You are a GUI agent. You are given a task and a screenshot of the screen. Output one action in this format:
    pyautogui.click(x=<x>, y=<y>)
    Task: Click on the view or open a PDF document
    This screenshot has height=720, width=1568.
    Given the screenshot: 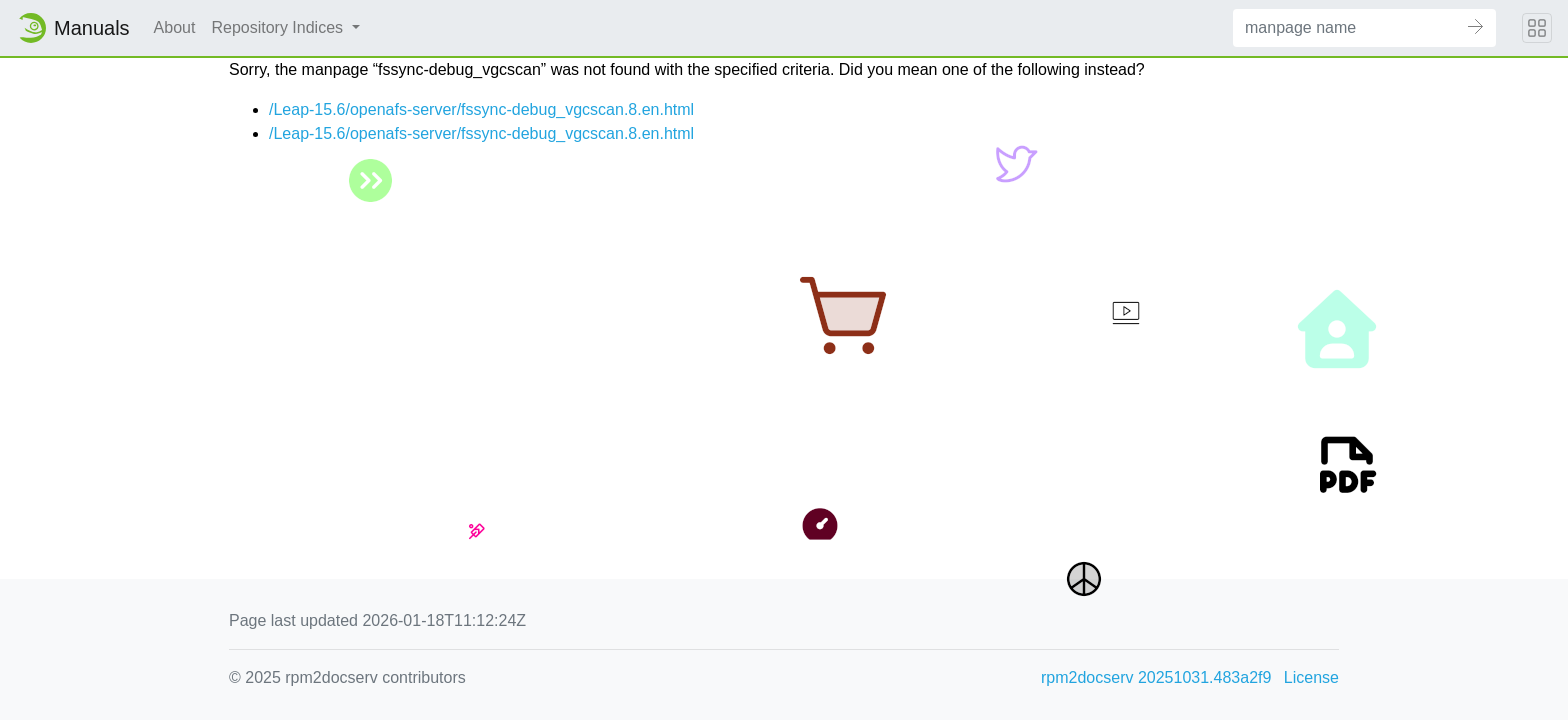 What is the action you would take?
    pyautogui.click(x=1347, y=467)
    